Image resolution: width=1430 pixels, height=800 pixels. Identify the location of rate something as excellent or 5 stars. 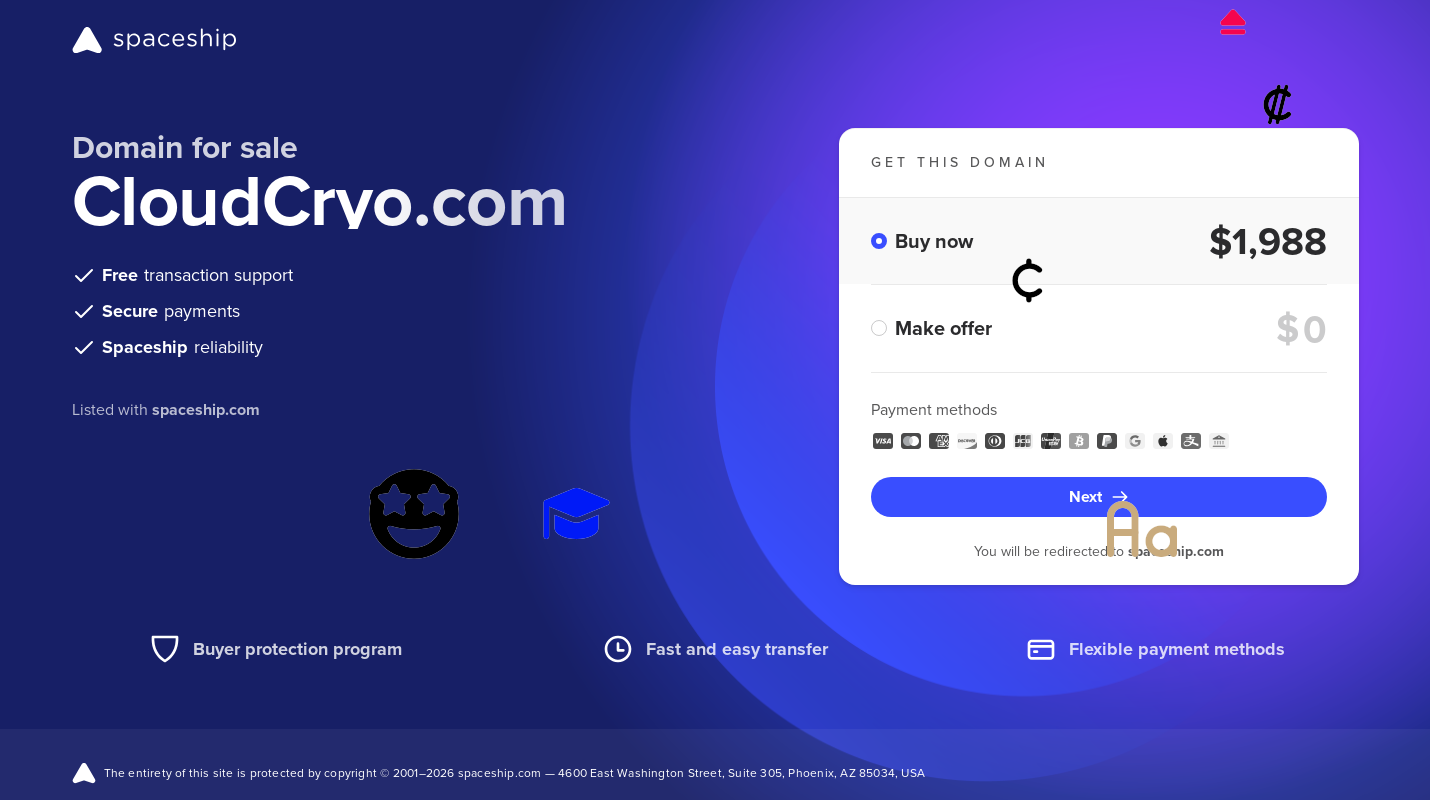
(414, 514).